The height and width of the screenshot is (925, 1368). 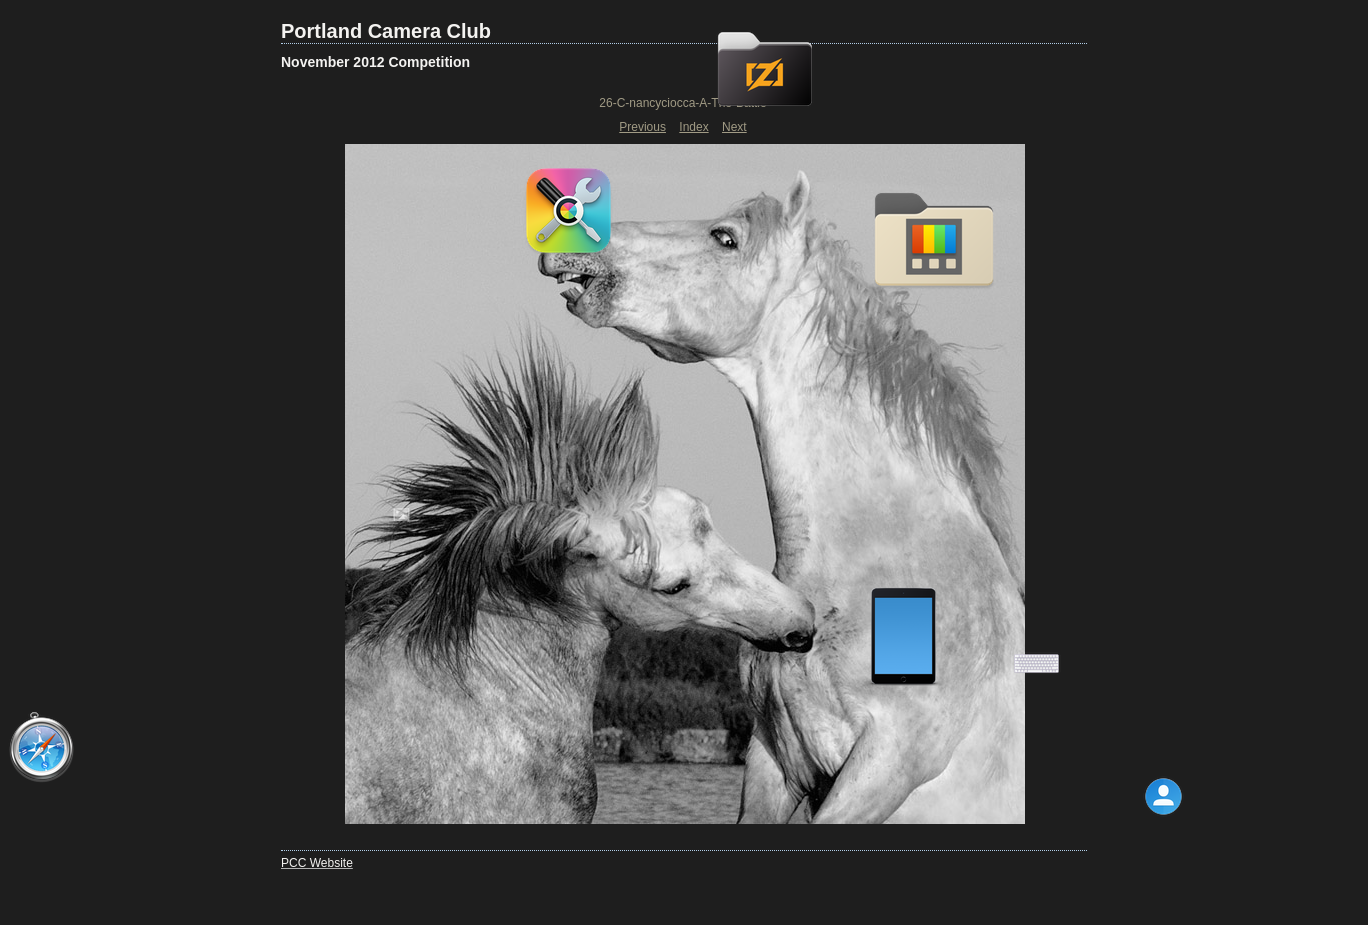 What do you see at coordinates (1163, 796) in the screenshot?
I see `default user profile avatar` at bounding box center [1163, 796].